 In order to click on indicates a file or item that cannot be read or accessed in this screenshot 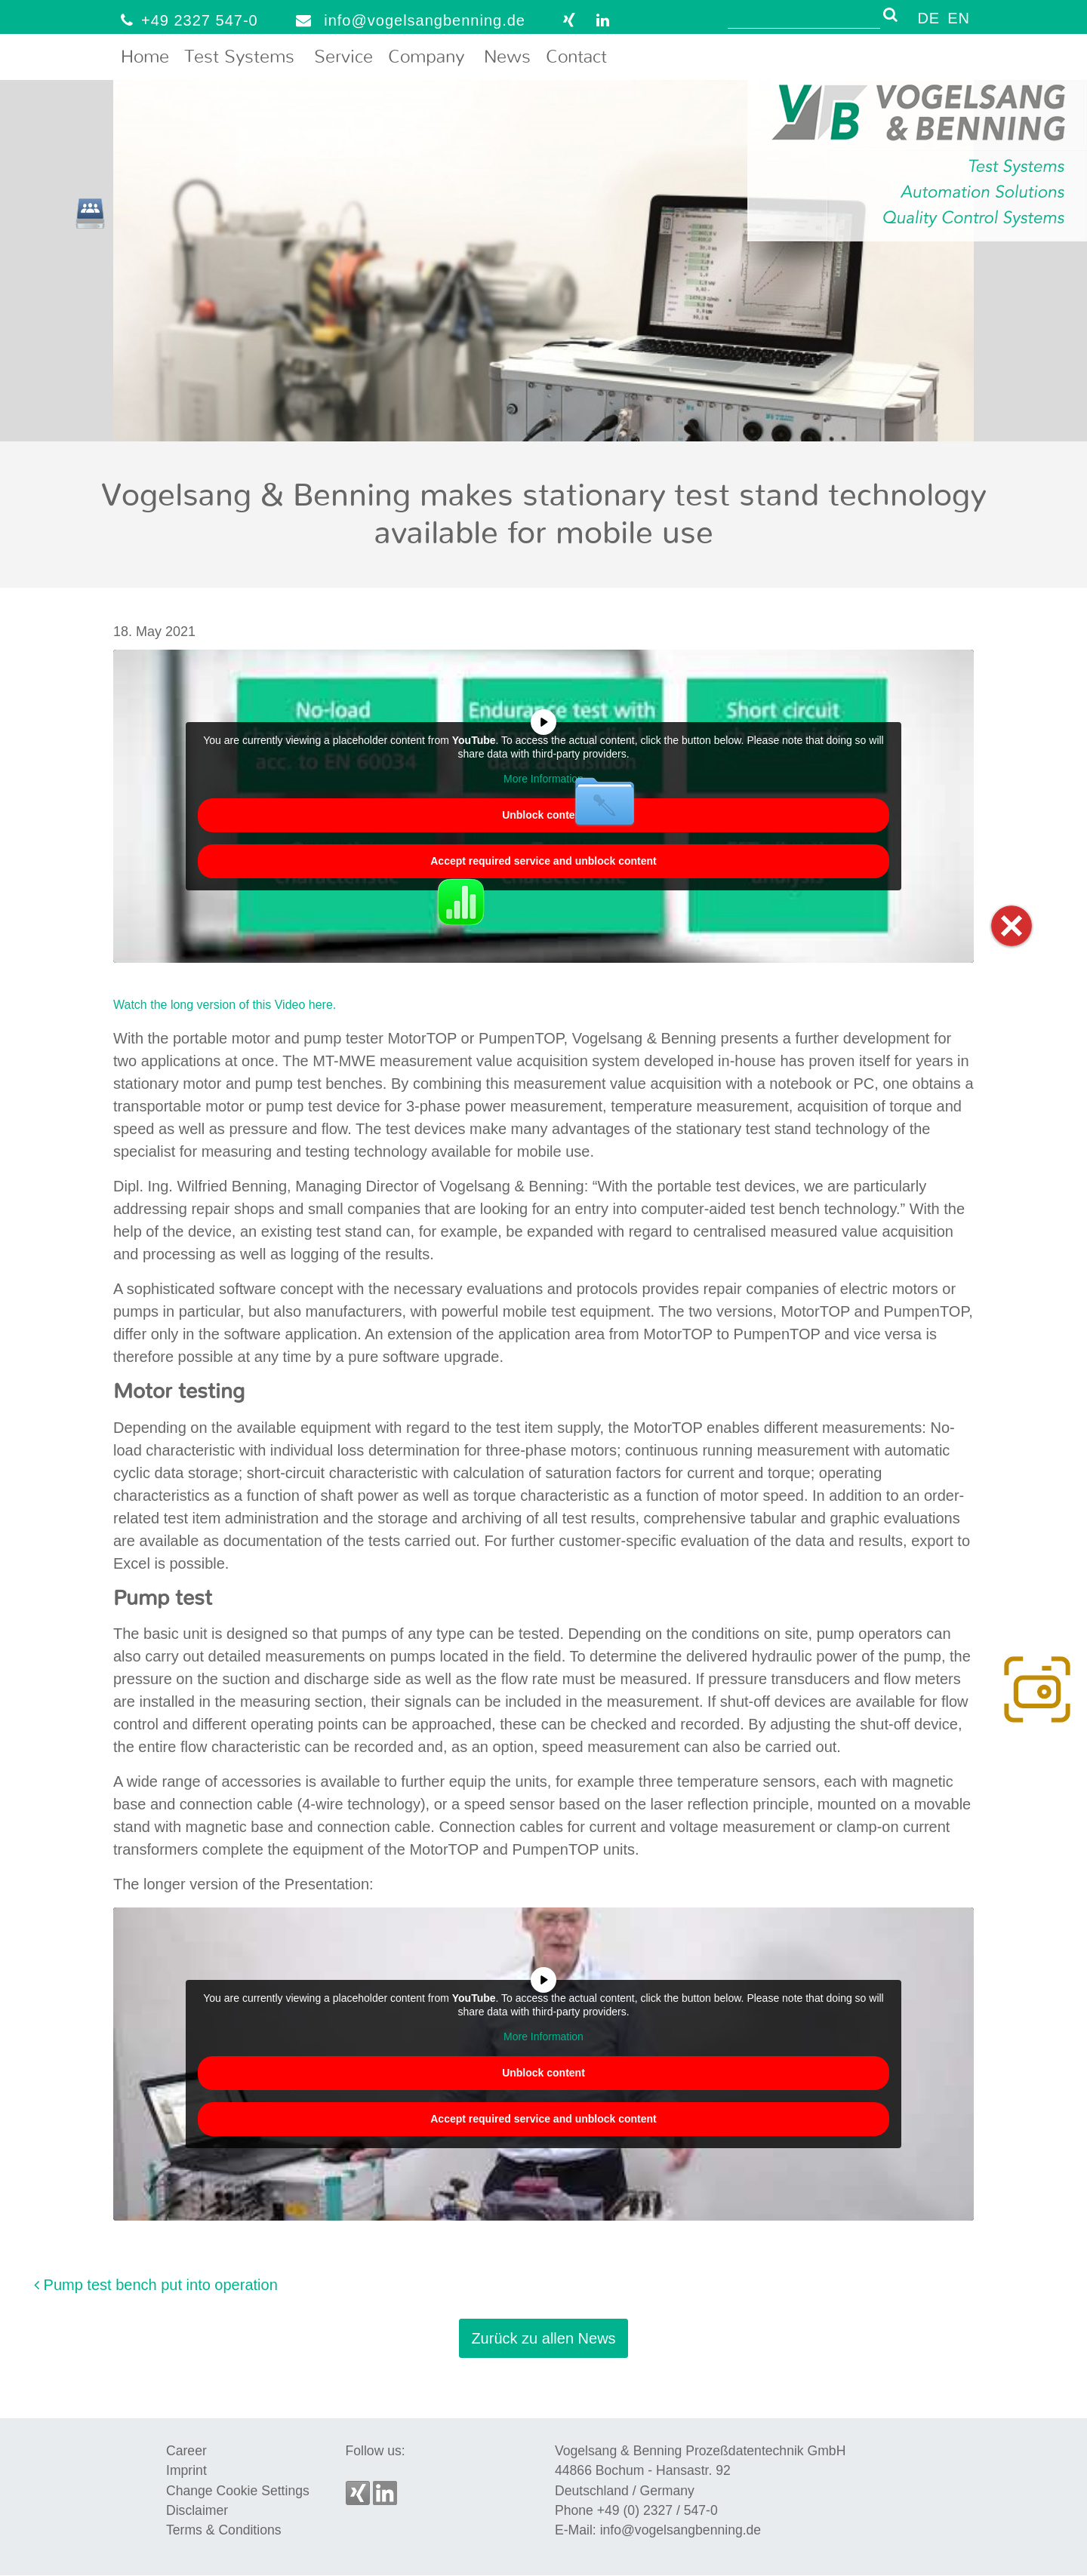, I will do `click(1012, 926)`.